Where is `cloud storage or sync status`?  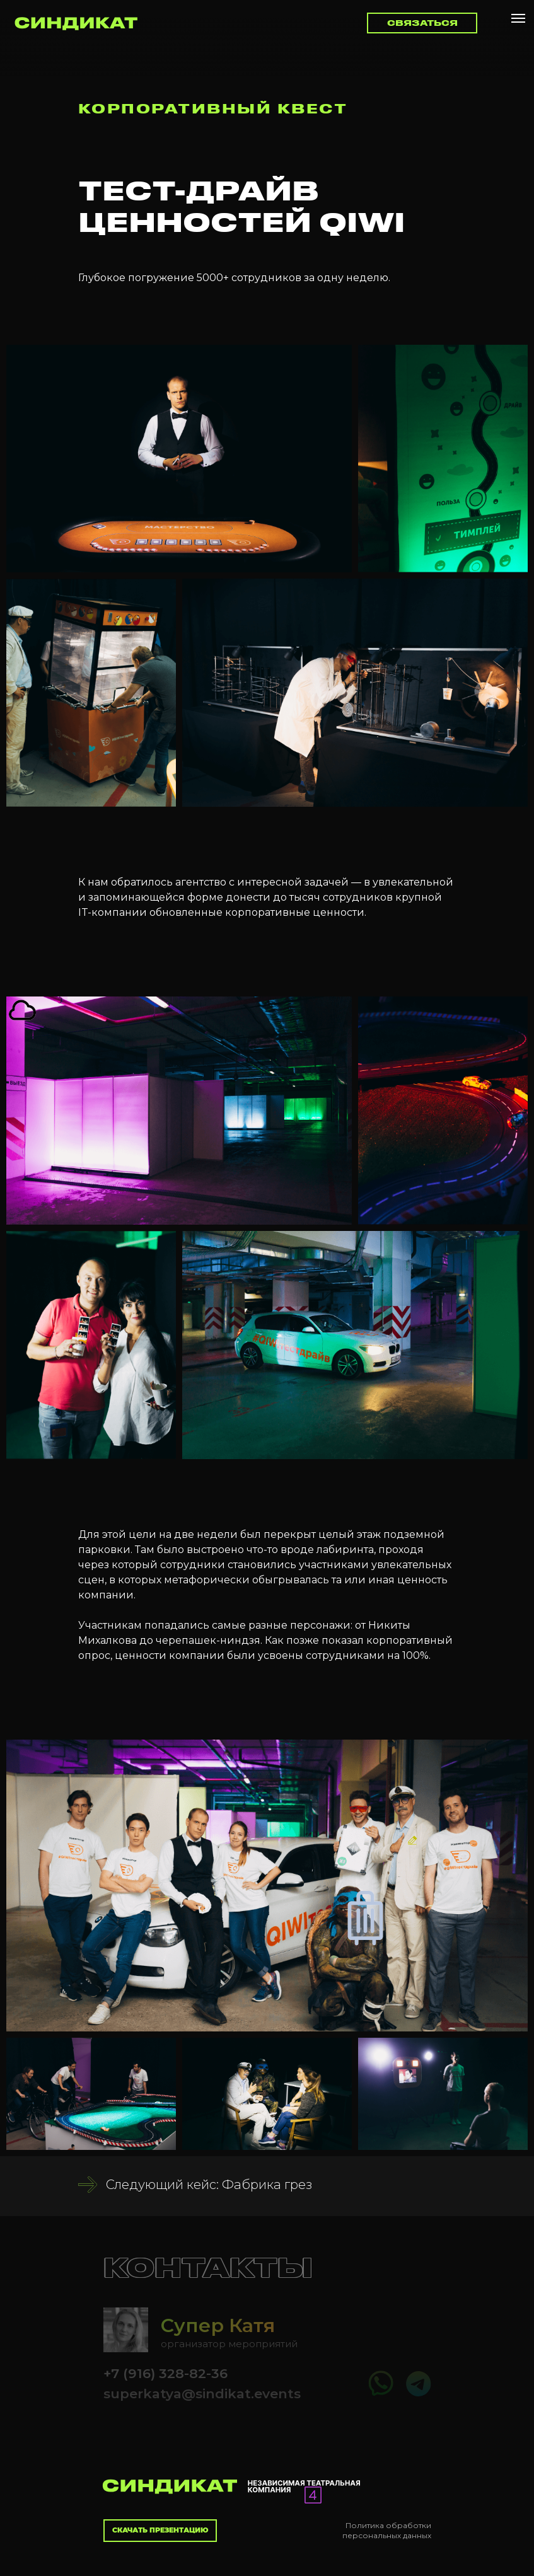 cloud storage or sync status is located at coordinates (22, 1010).